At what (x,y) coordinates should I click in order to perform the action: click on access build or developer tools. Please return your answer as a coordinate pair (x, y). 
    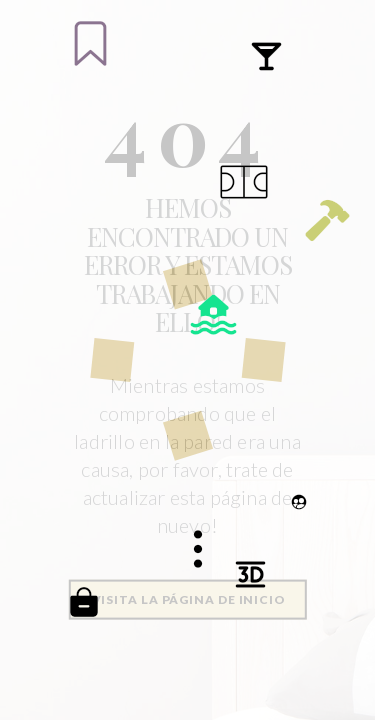
    Looking at the image, I should click on (327, 220).